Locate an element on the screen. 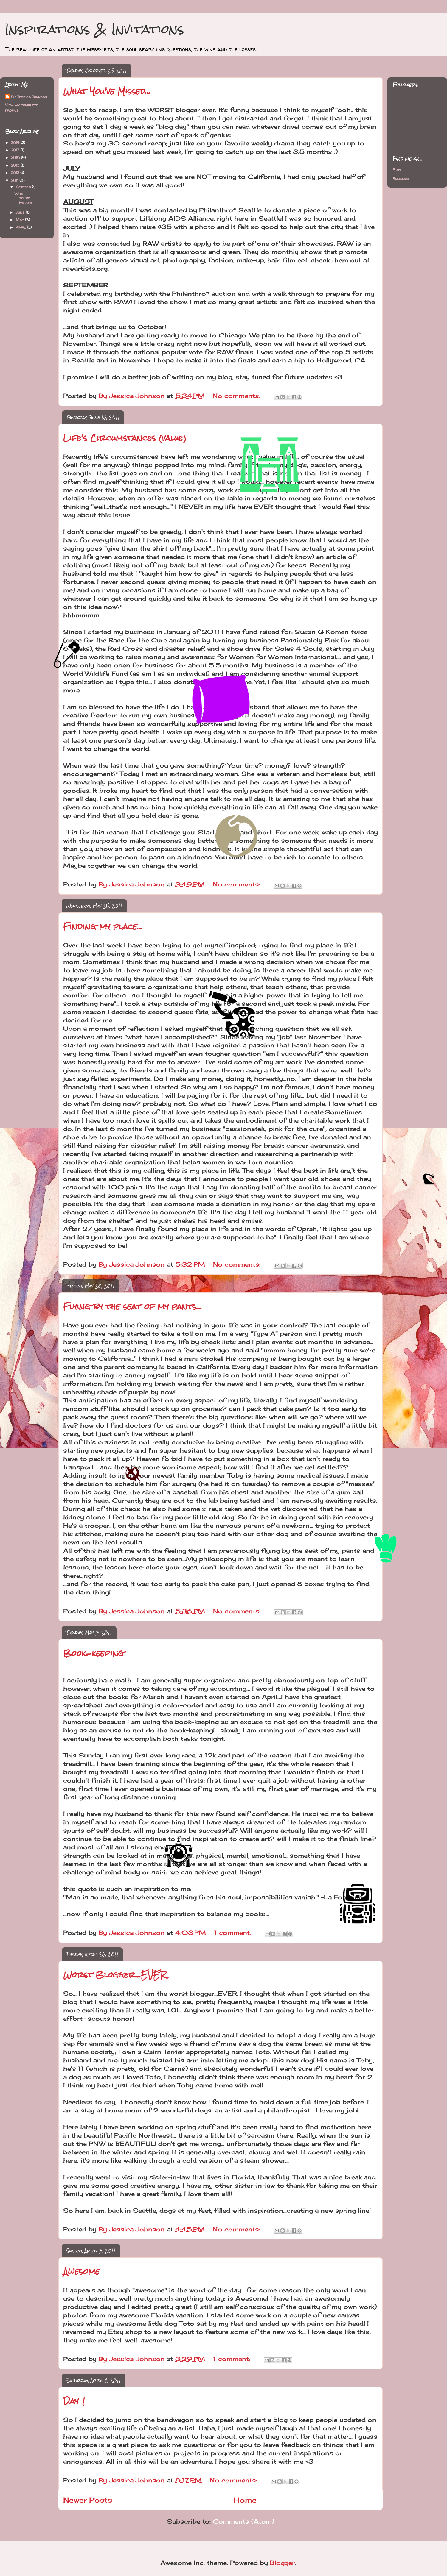 The width and height of the screenshot is (447, 2576). access cooking or recipe features is located at coordinates (386, 1548).